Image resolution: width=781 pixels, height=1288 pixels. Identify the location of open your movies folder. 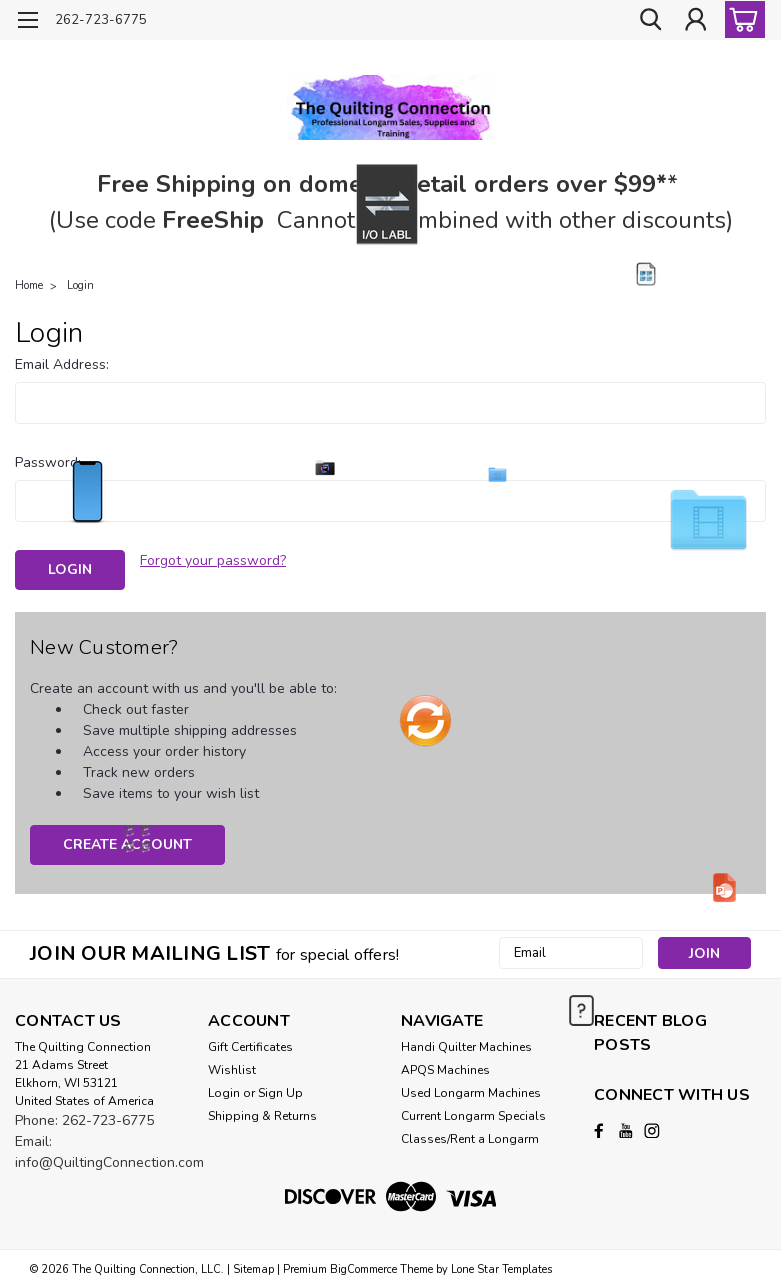
(708, 519).